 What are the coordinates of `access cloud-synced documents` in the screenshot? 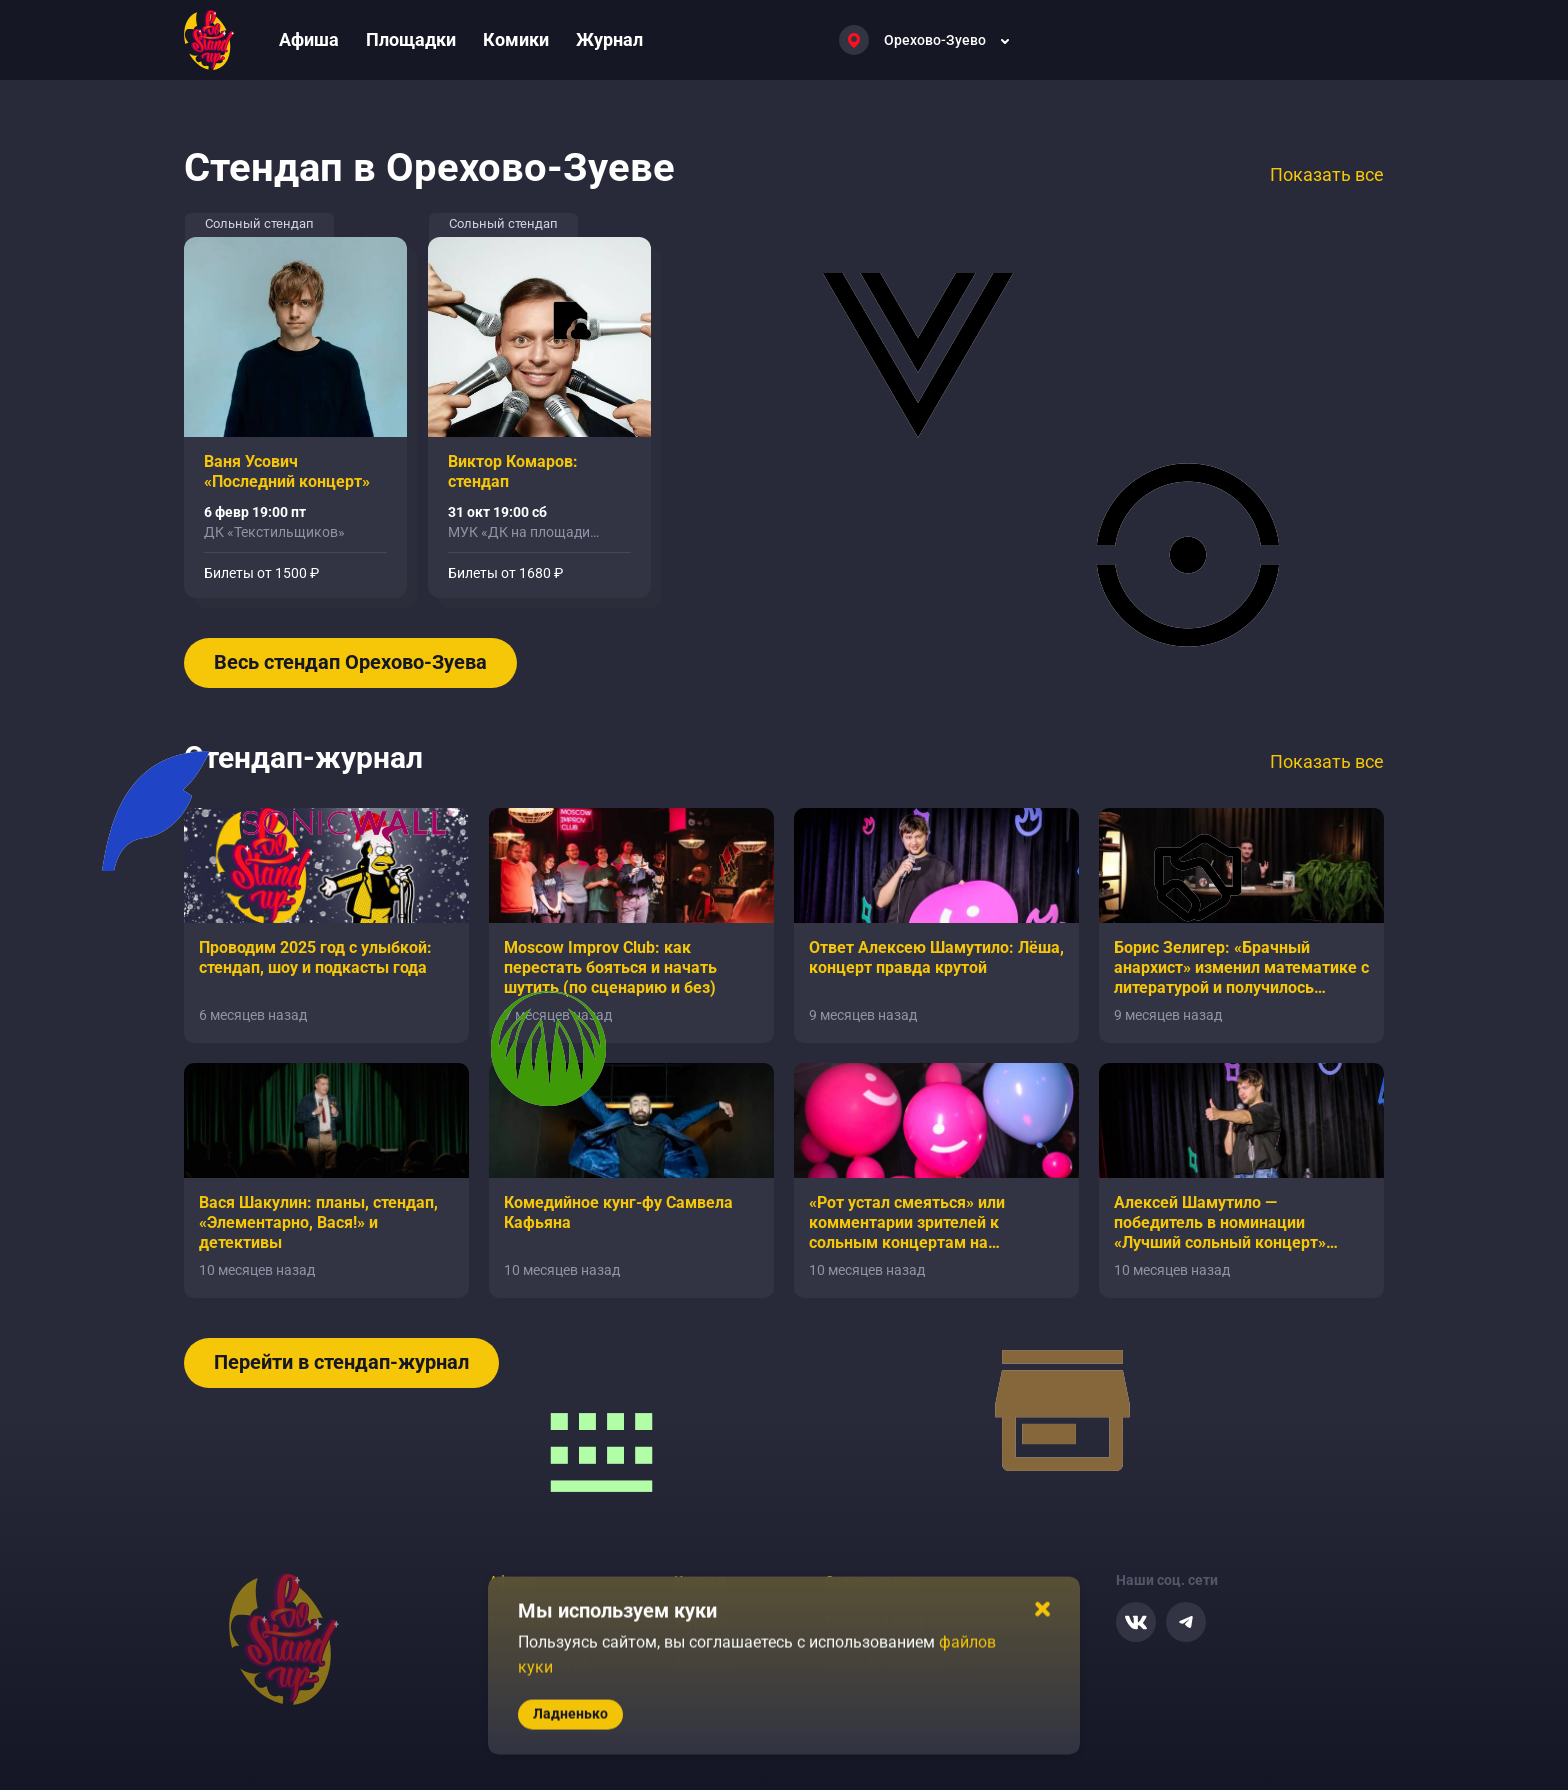 It's located at (570, 320).